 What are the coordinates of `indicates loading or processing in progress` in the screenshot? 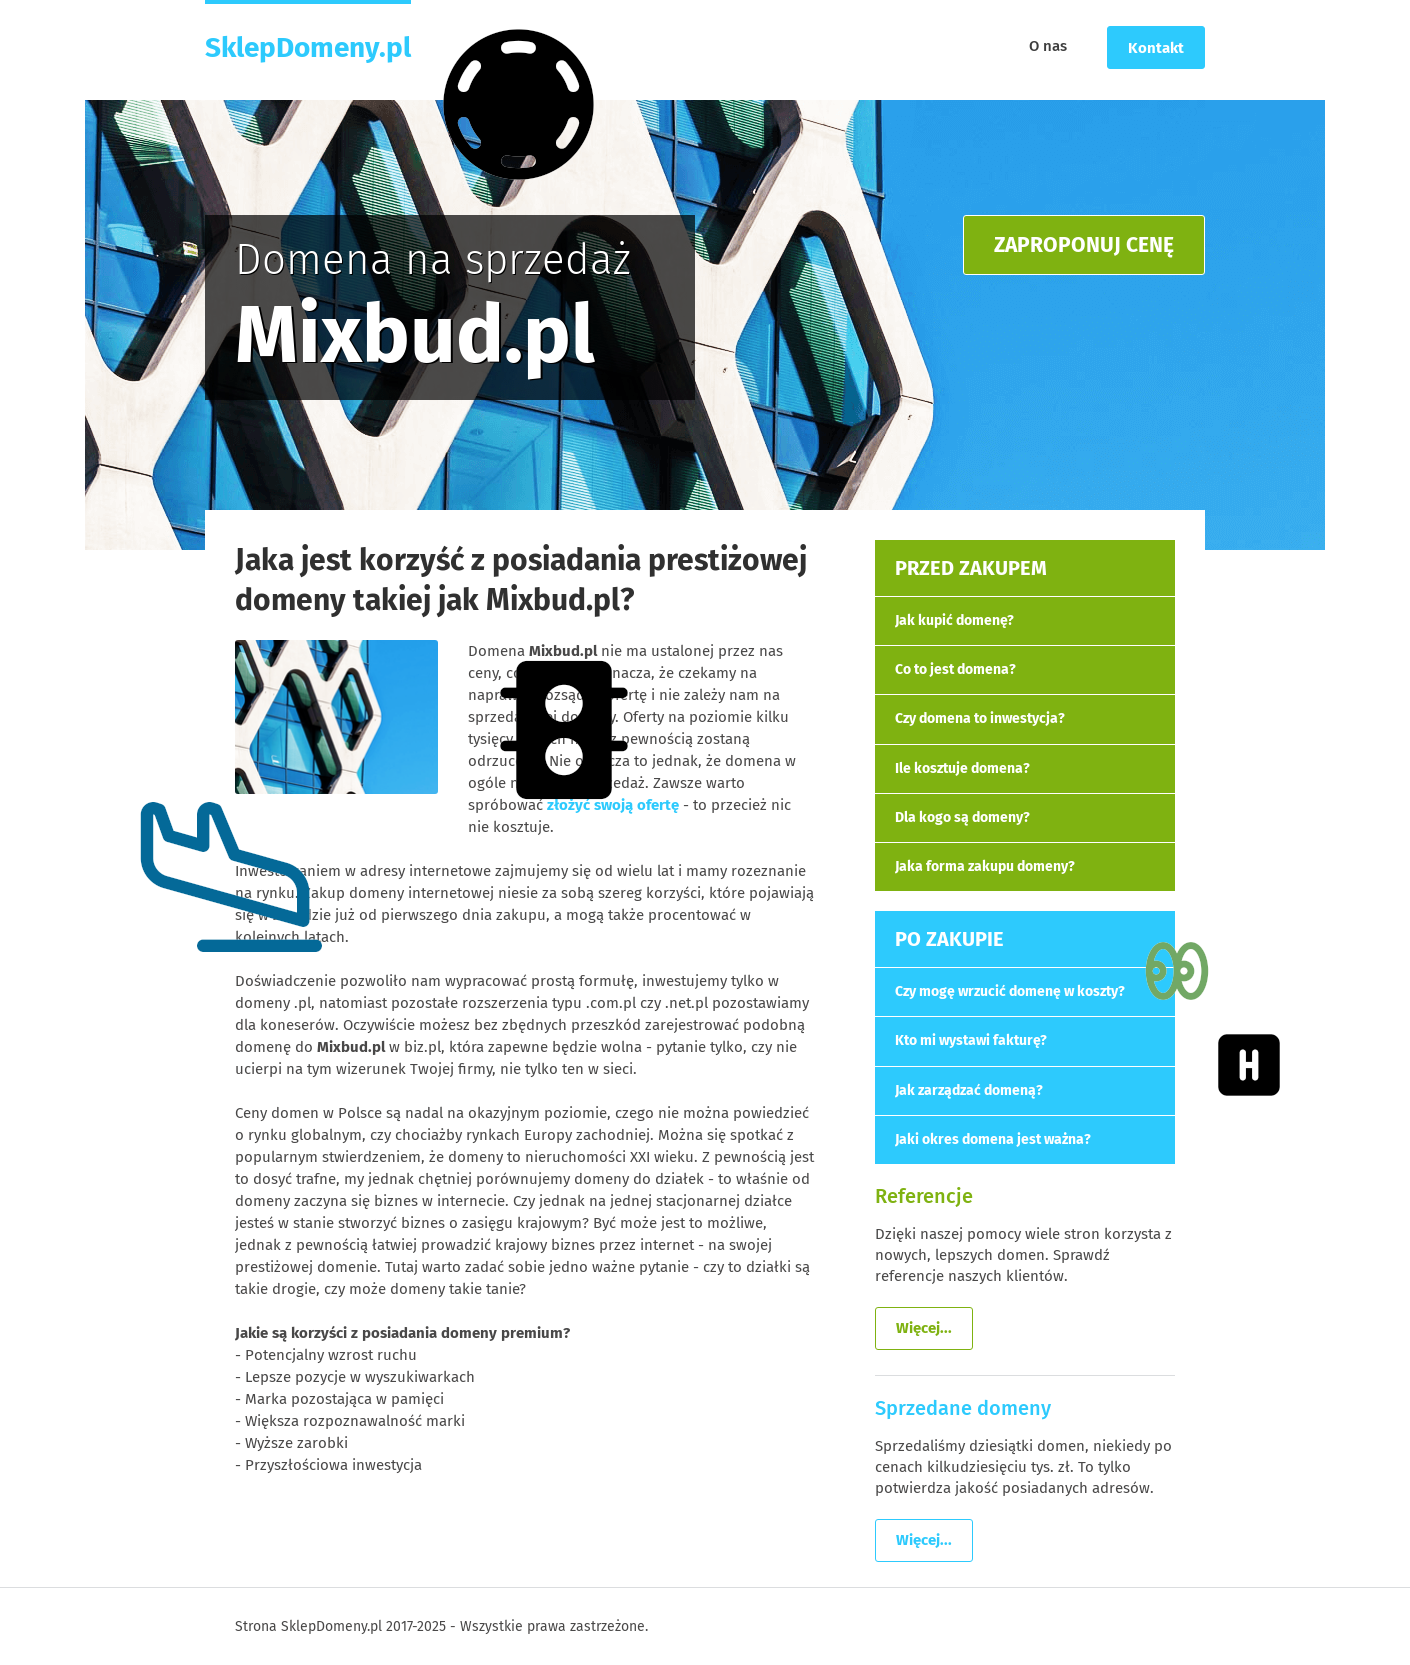 It's located at (518, 104).